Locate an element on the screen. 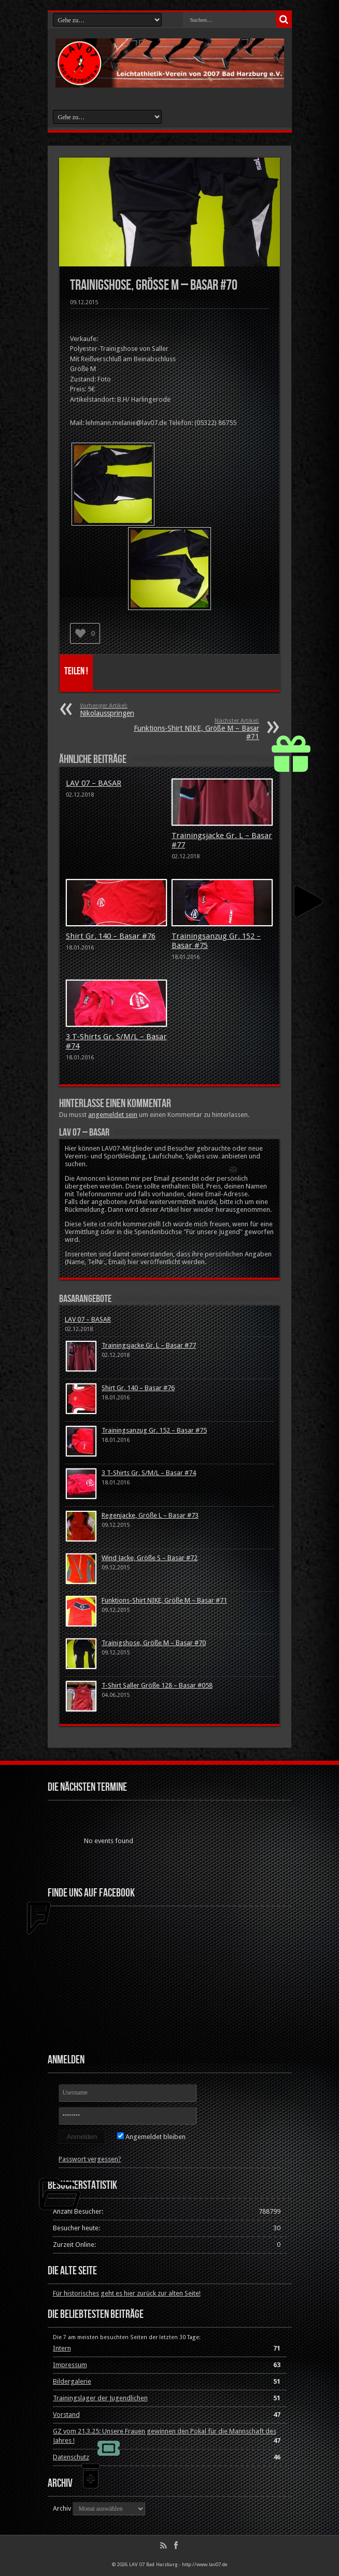 The width and height of the screenshot is (339, 2576). open foursquare app is located at coordinates (39, 1918).